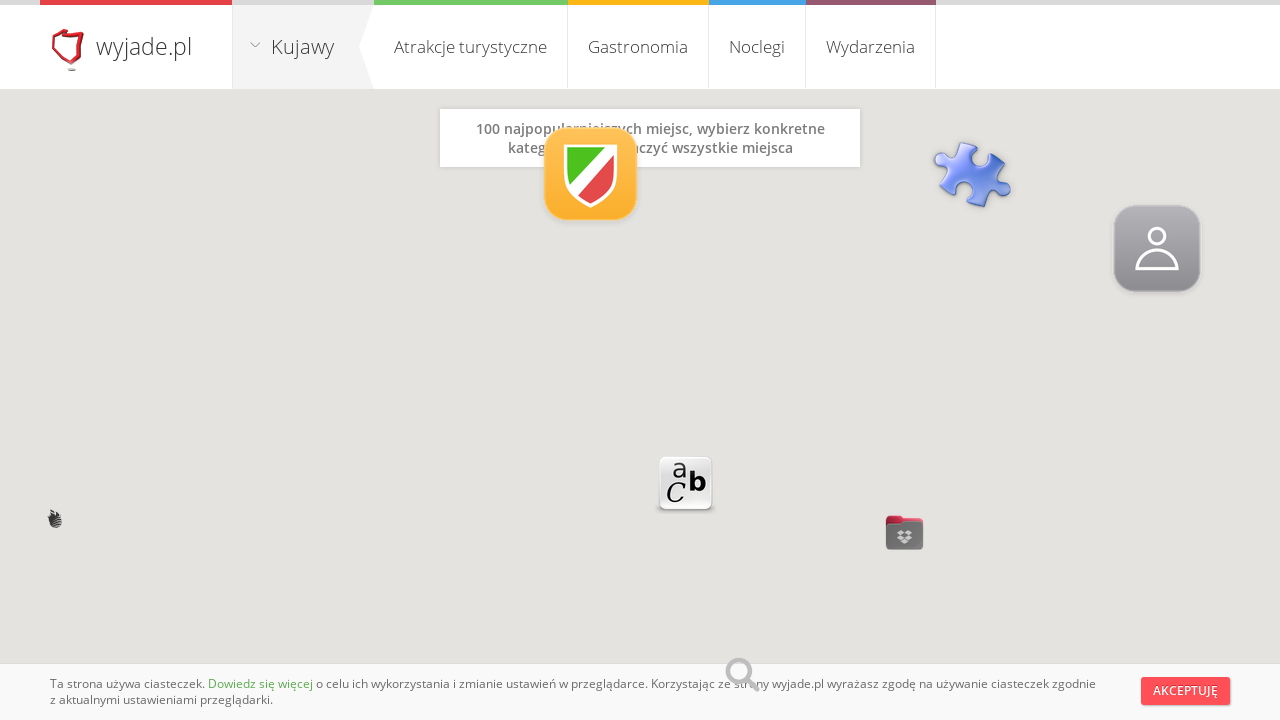 The width and height of the screenshot is (1280, 720). I want to click on open glade interface designer, so click(54, 518).